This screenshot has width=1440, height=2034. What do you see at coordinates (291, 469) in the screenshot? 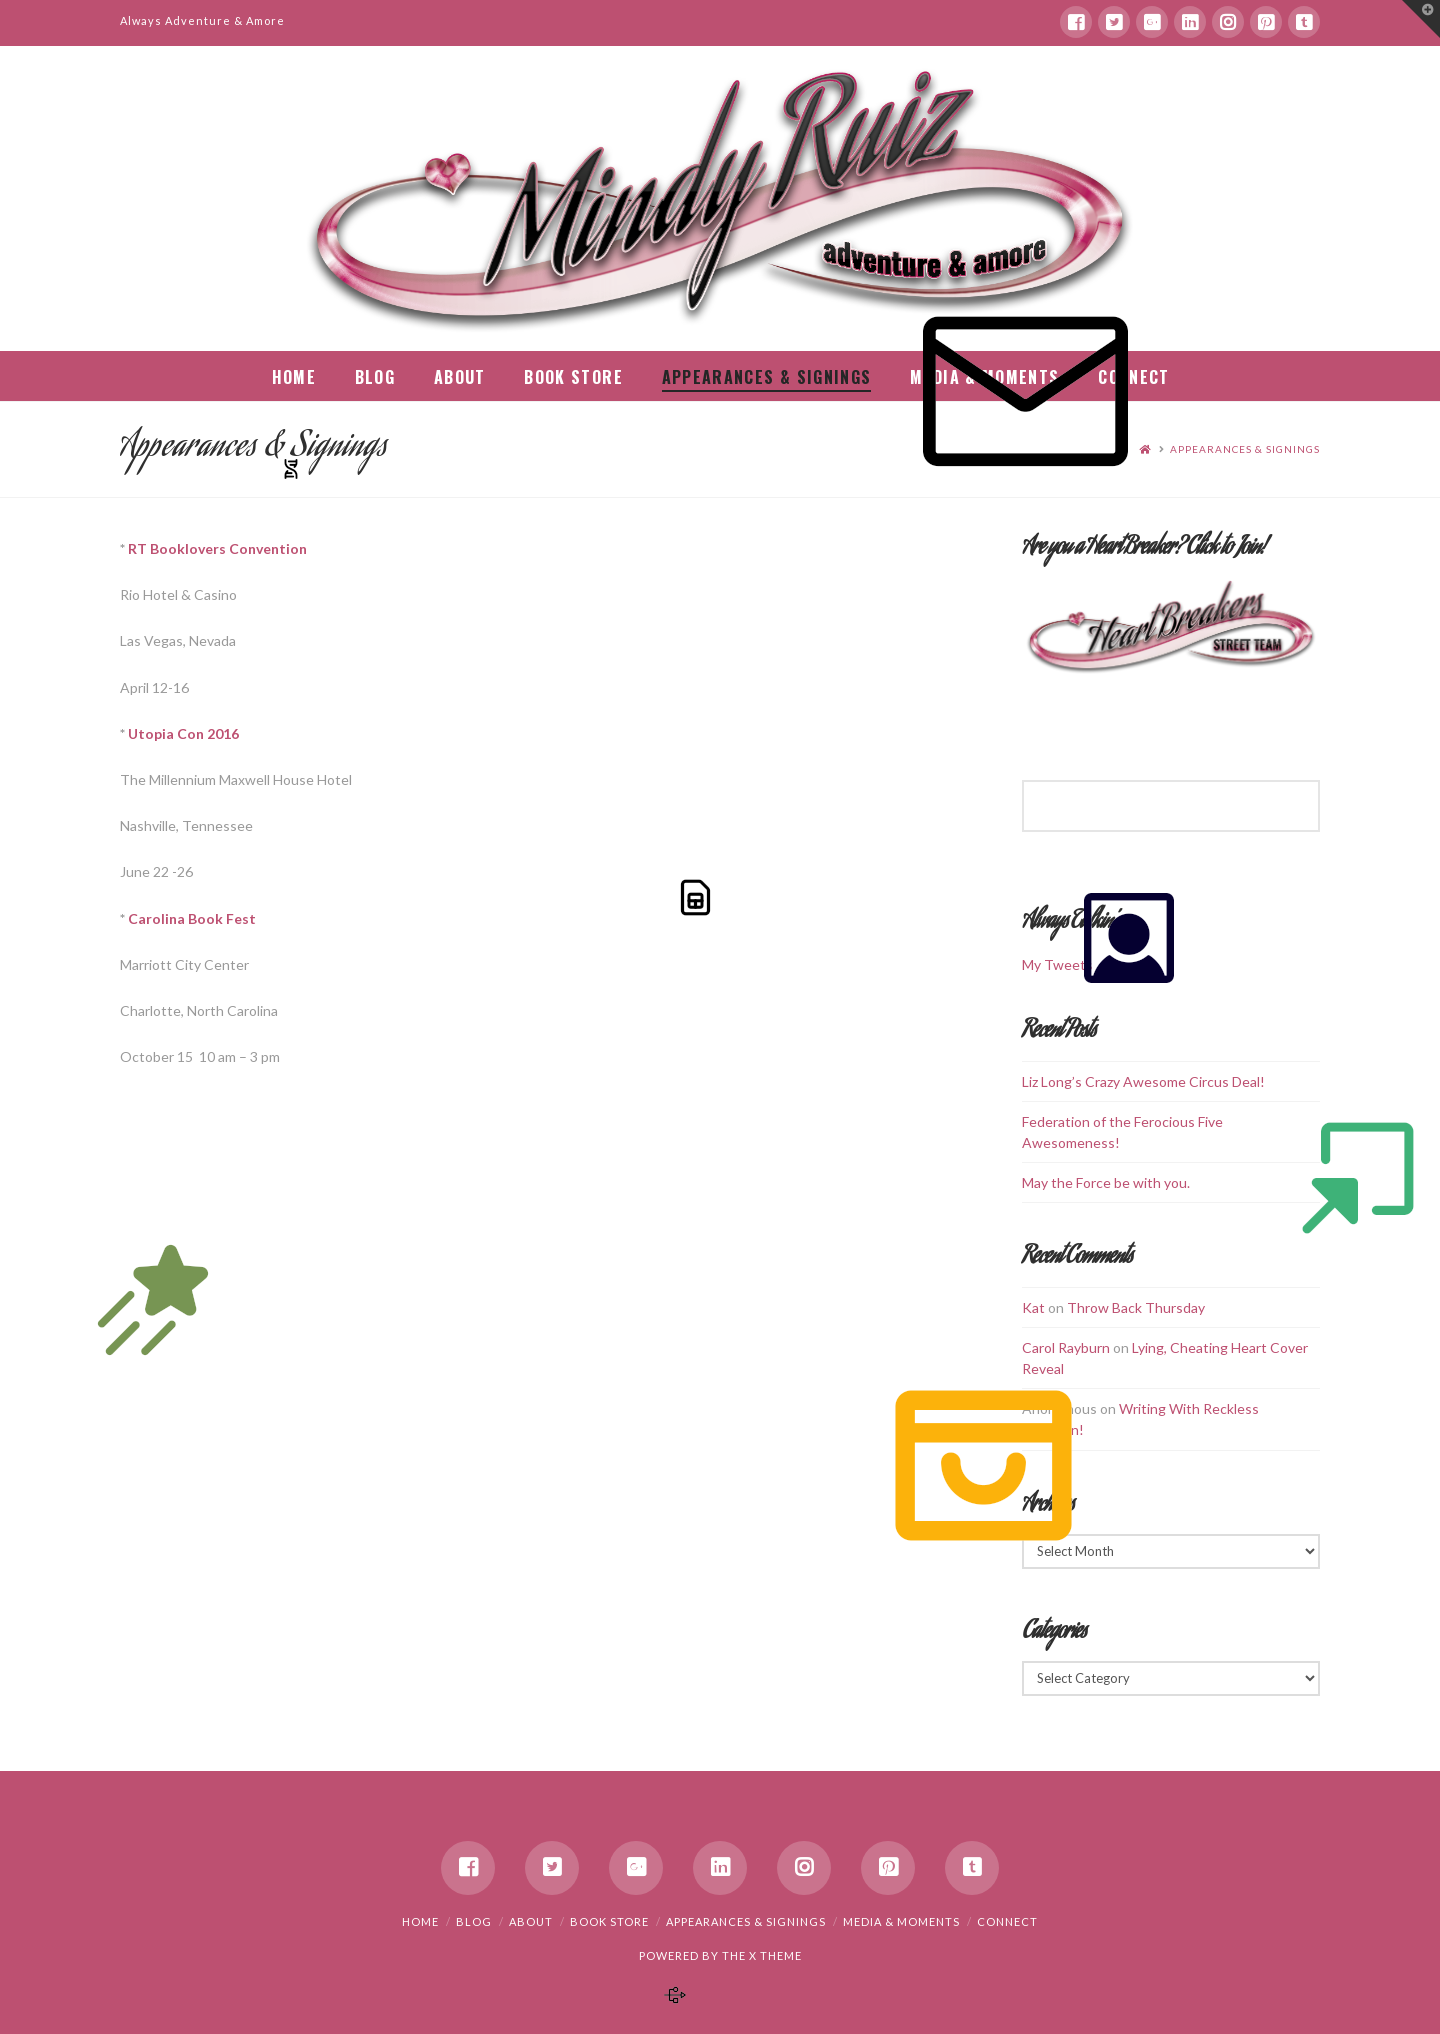
I see `access genetics or biological data` at bounding box center [291, 469].